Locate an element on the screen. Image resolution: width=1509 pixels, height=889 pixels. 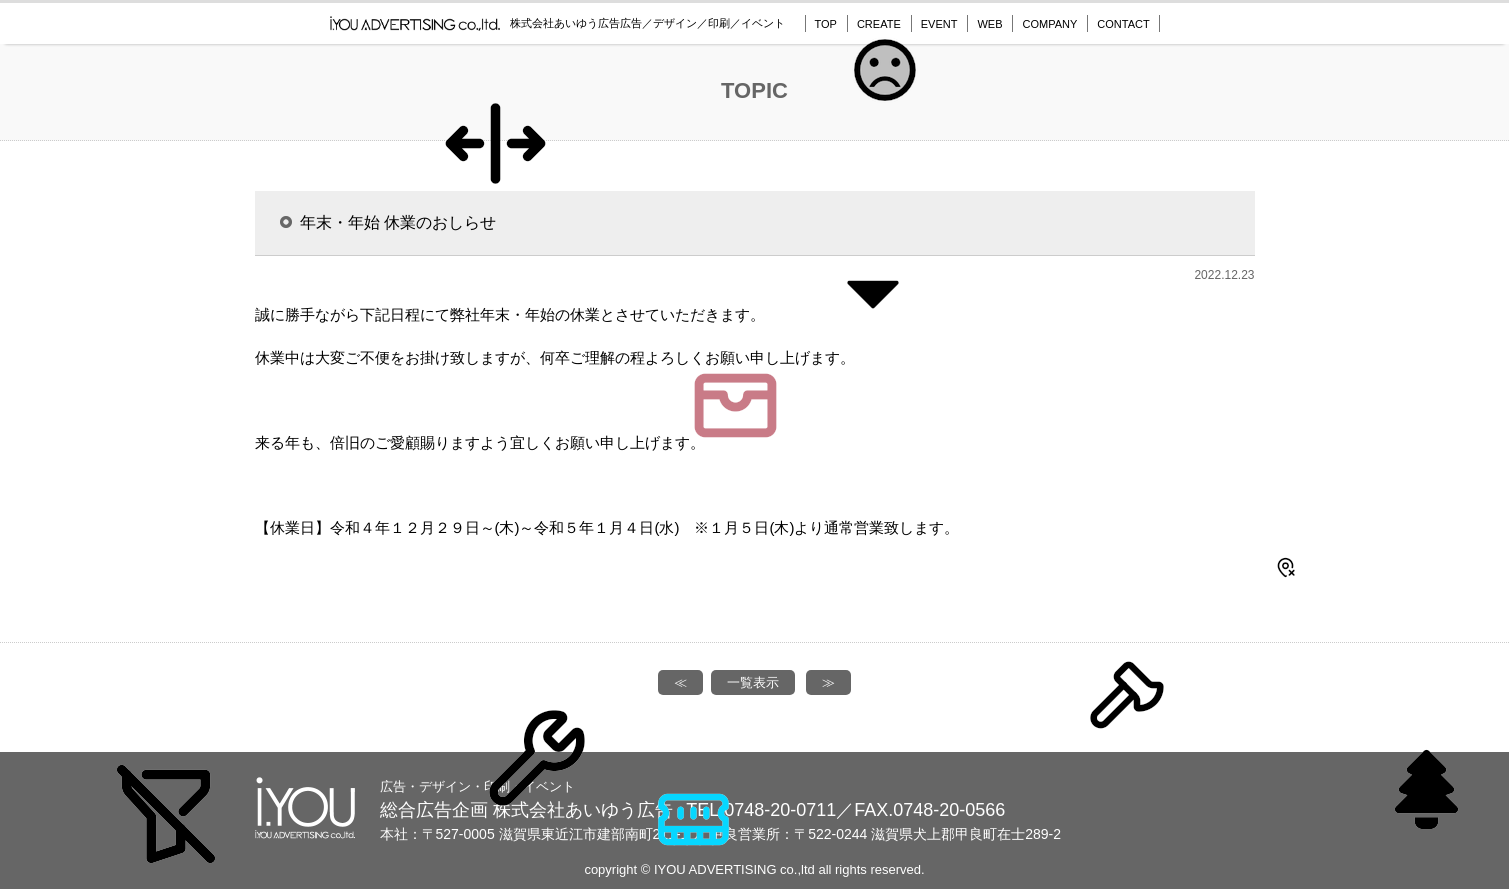
expand a dropdown menu is located at coordinates (873, 295).